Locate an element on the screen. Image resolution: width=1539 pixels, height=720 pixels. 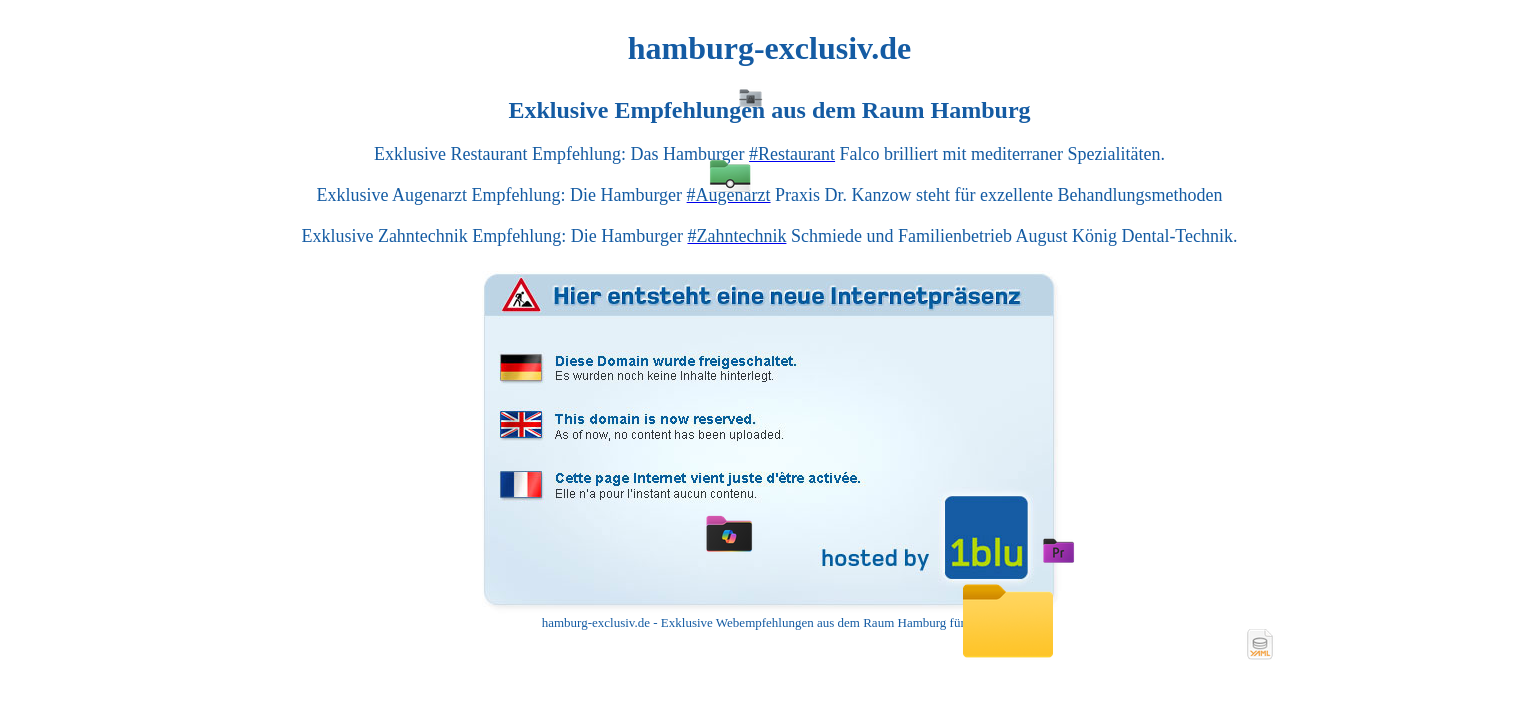
access a password-protected folder is located at coordinates (750, 98).